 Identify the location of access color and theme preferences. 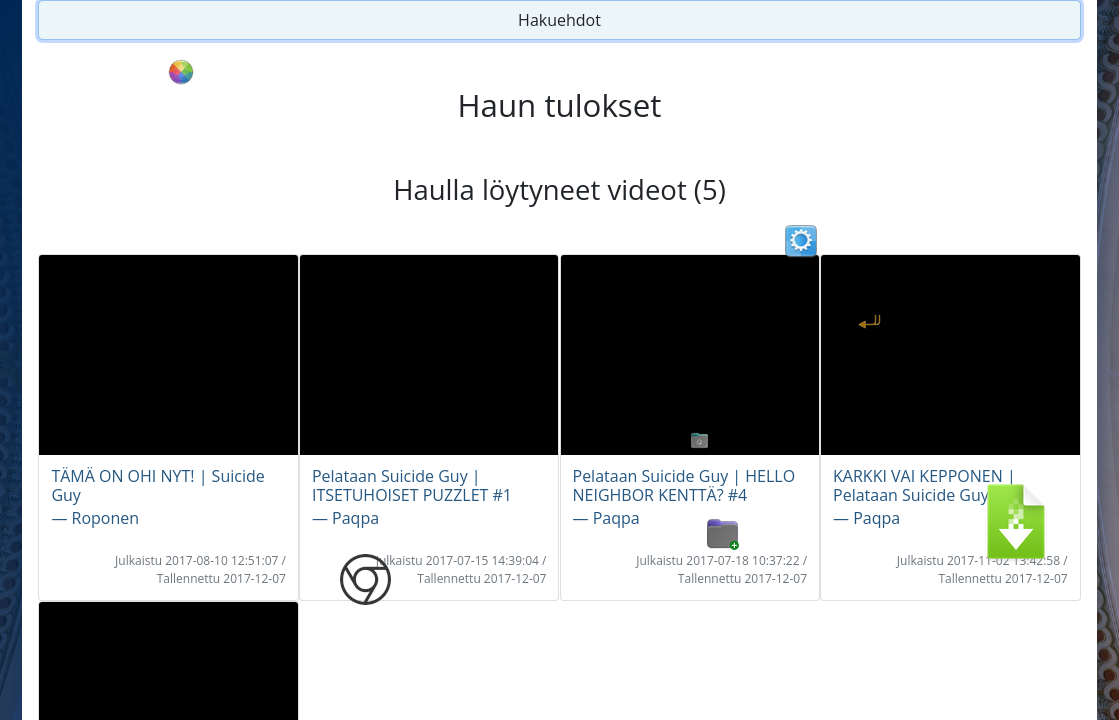
(181, 72).